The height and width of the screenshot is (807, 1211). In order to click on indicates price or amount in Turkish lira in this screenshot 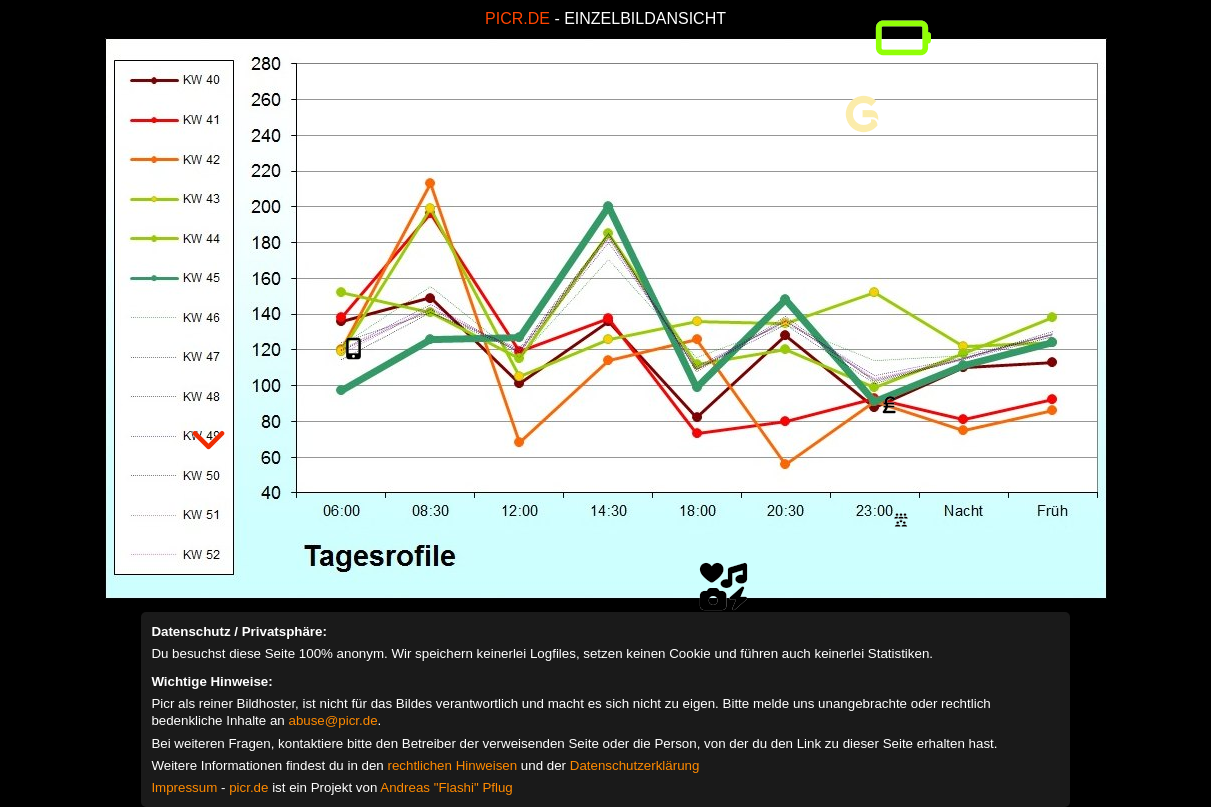, I will do `click(889, 404)`.